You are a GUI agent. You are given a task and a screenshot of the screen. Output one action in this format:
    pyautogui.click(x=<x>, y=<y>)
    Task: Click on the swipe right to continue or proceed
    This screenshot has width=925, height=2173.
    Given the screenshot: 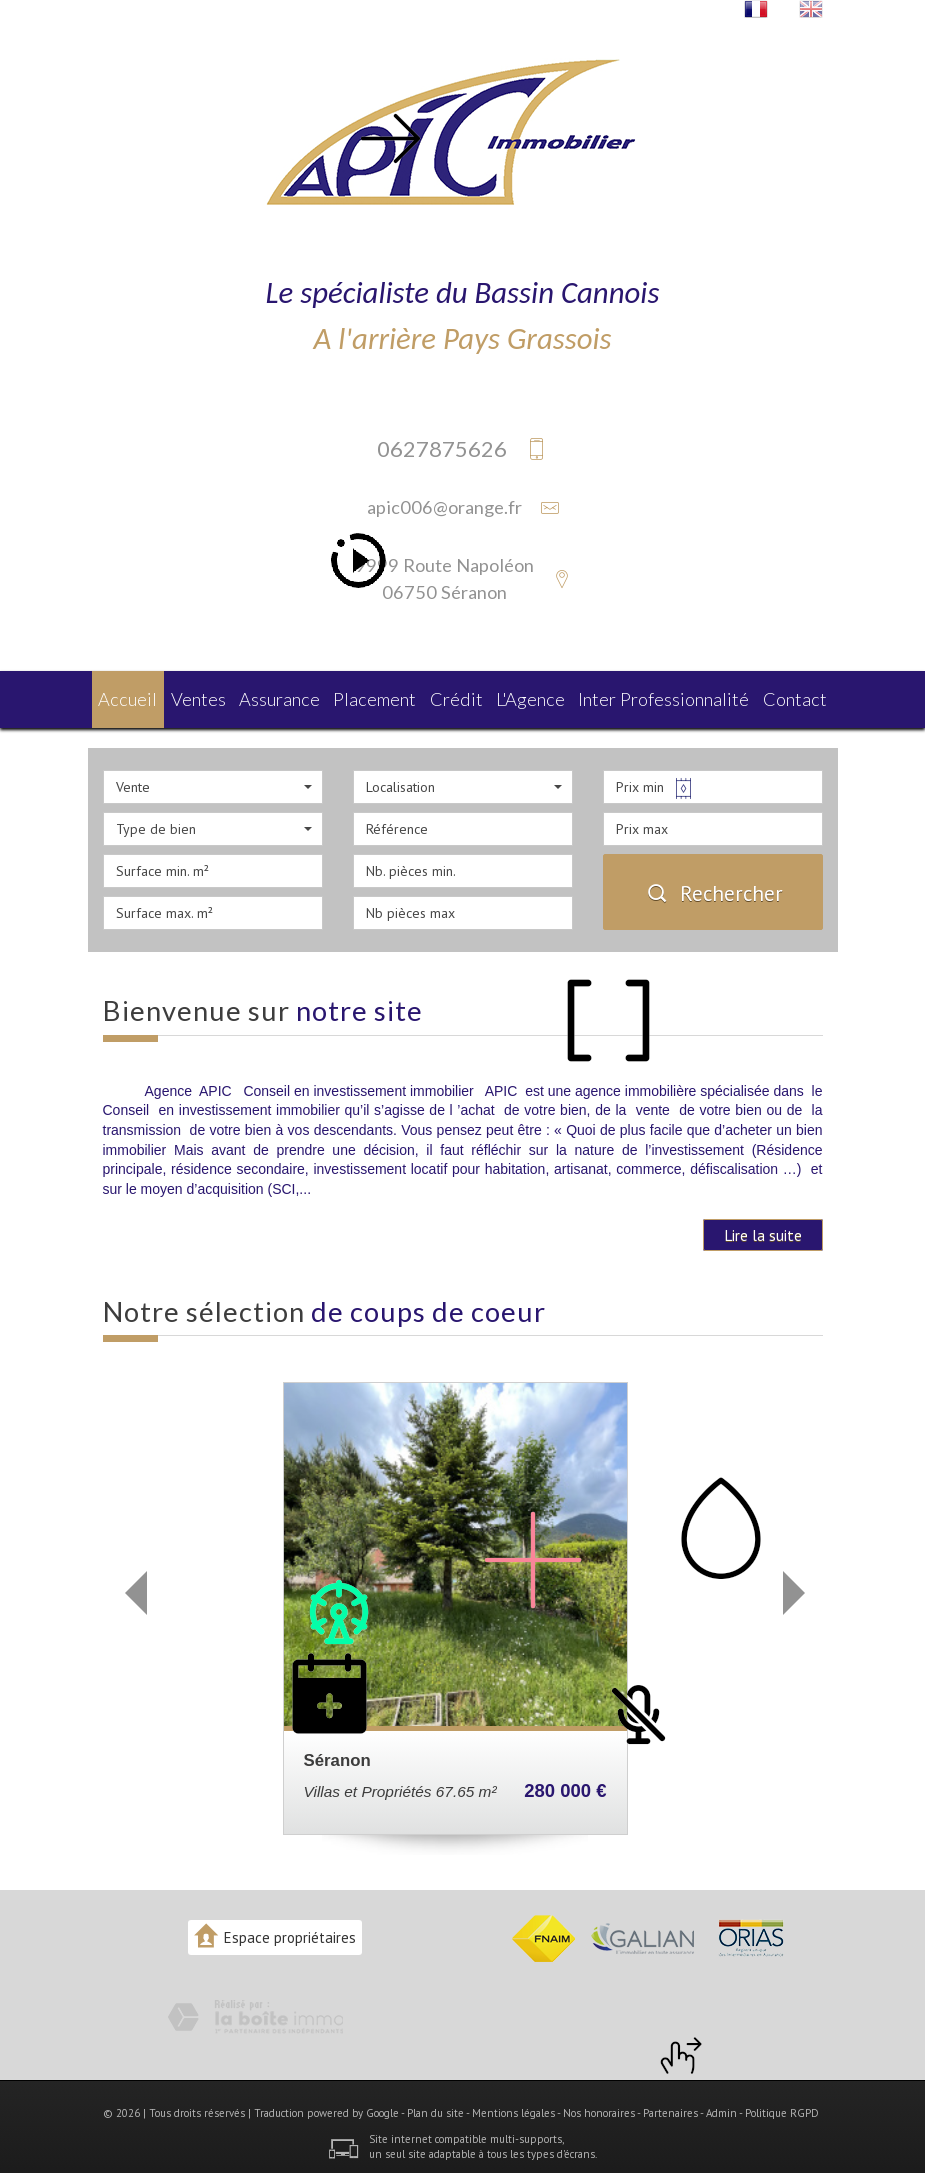 What is the action you would take?
    pyautogui.click(x=679, y=2057)
    